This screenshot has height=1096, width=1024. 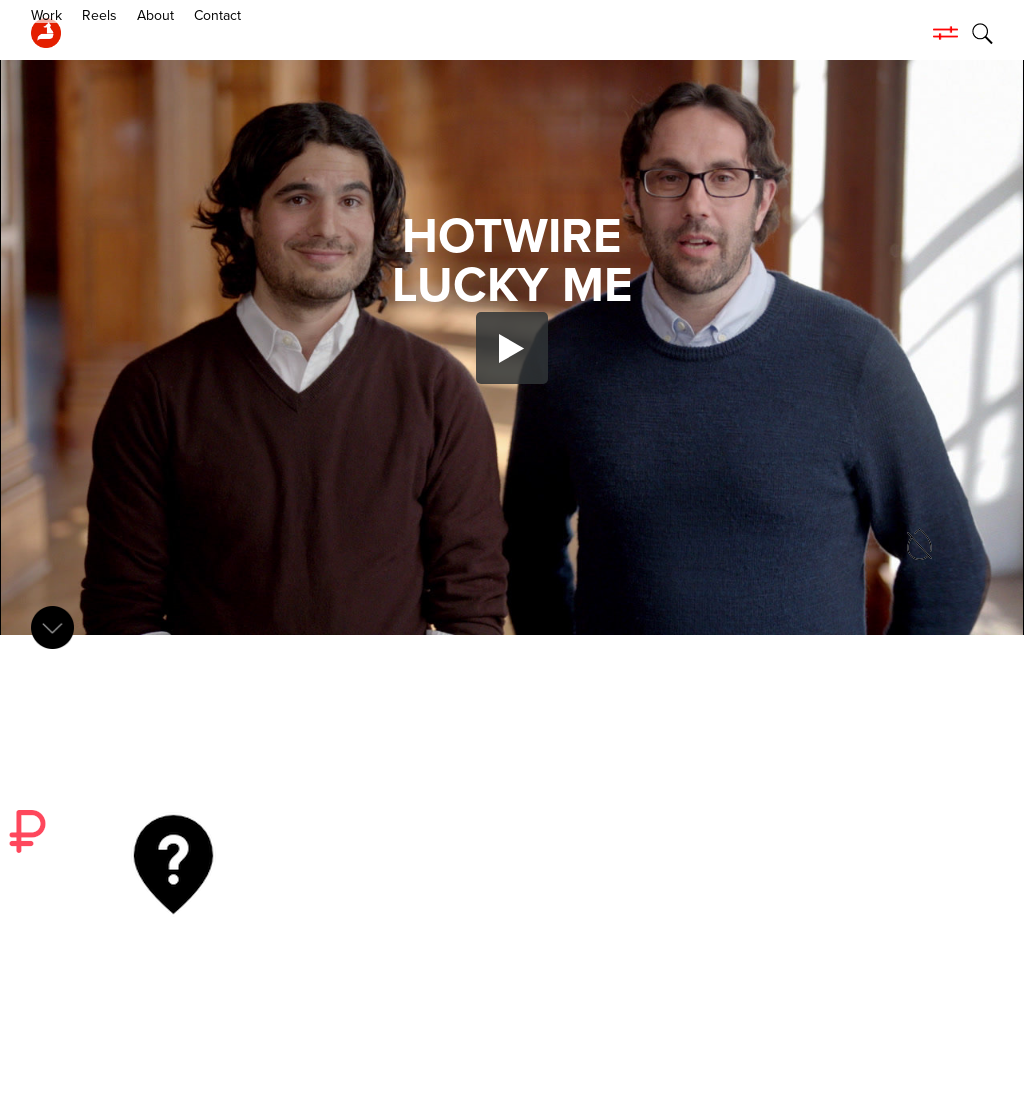 What do you see at coordinates (173, 864) in the screenshot?
I see `indicates an unknown or unidentified location` at bounding box center [173, 864].